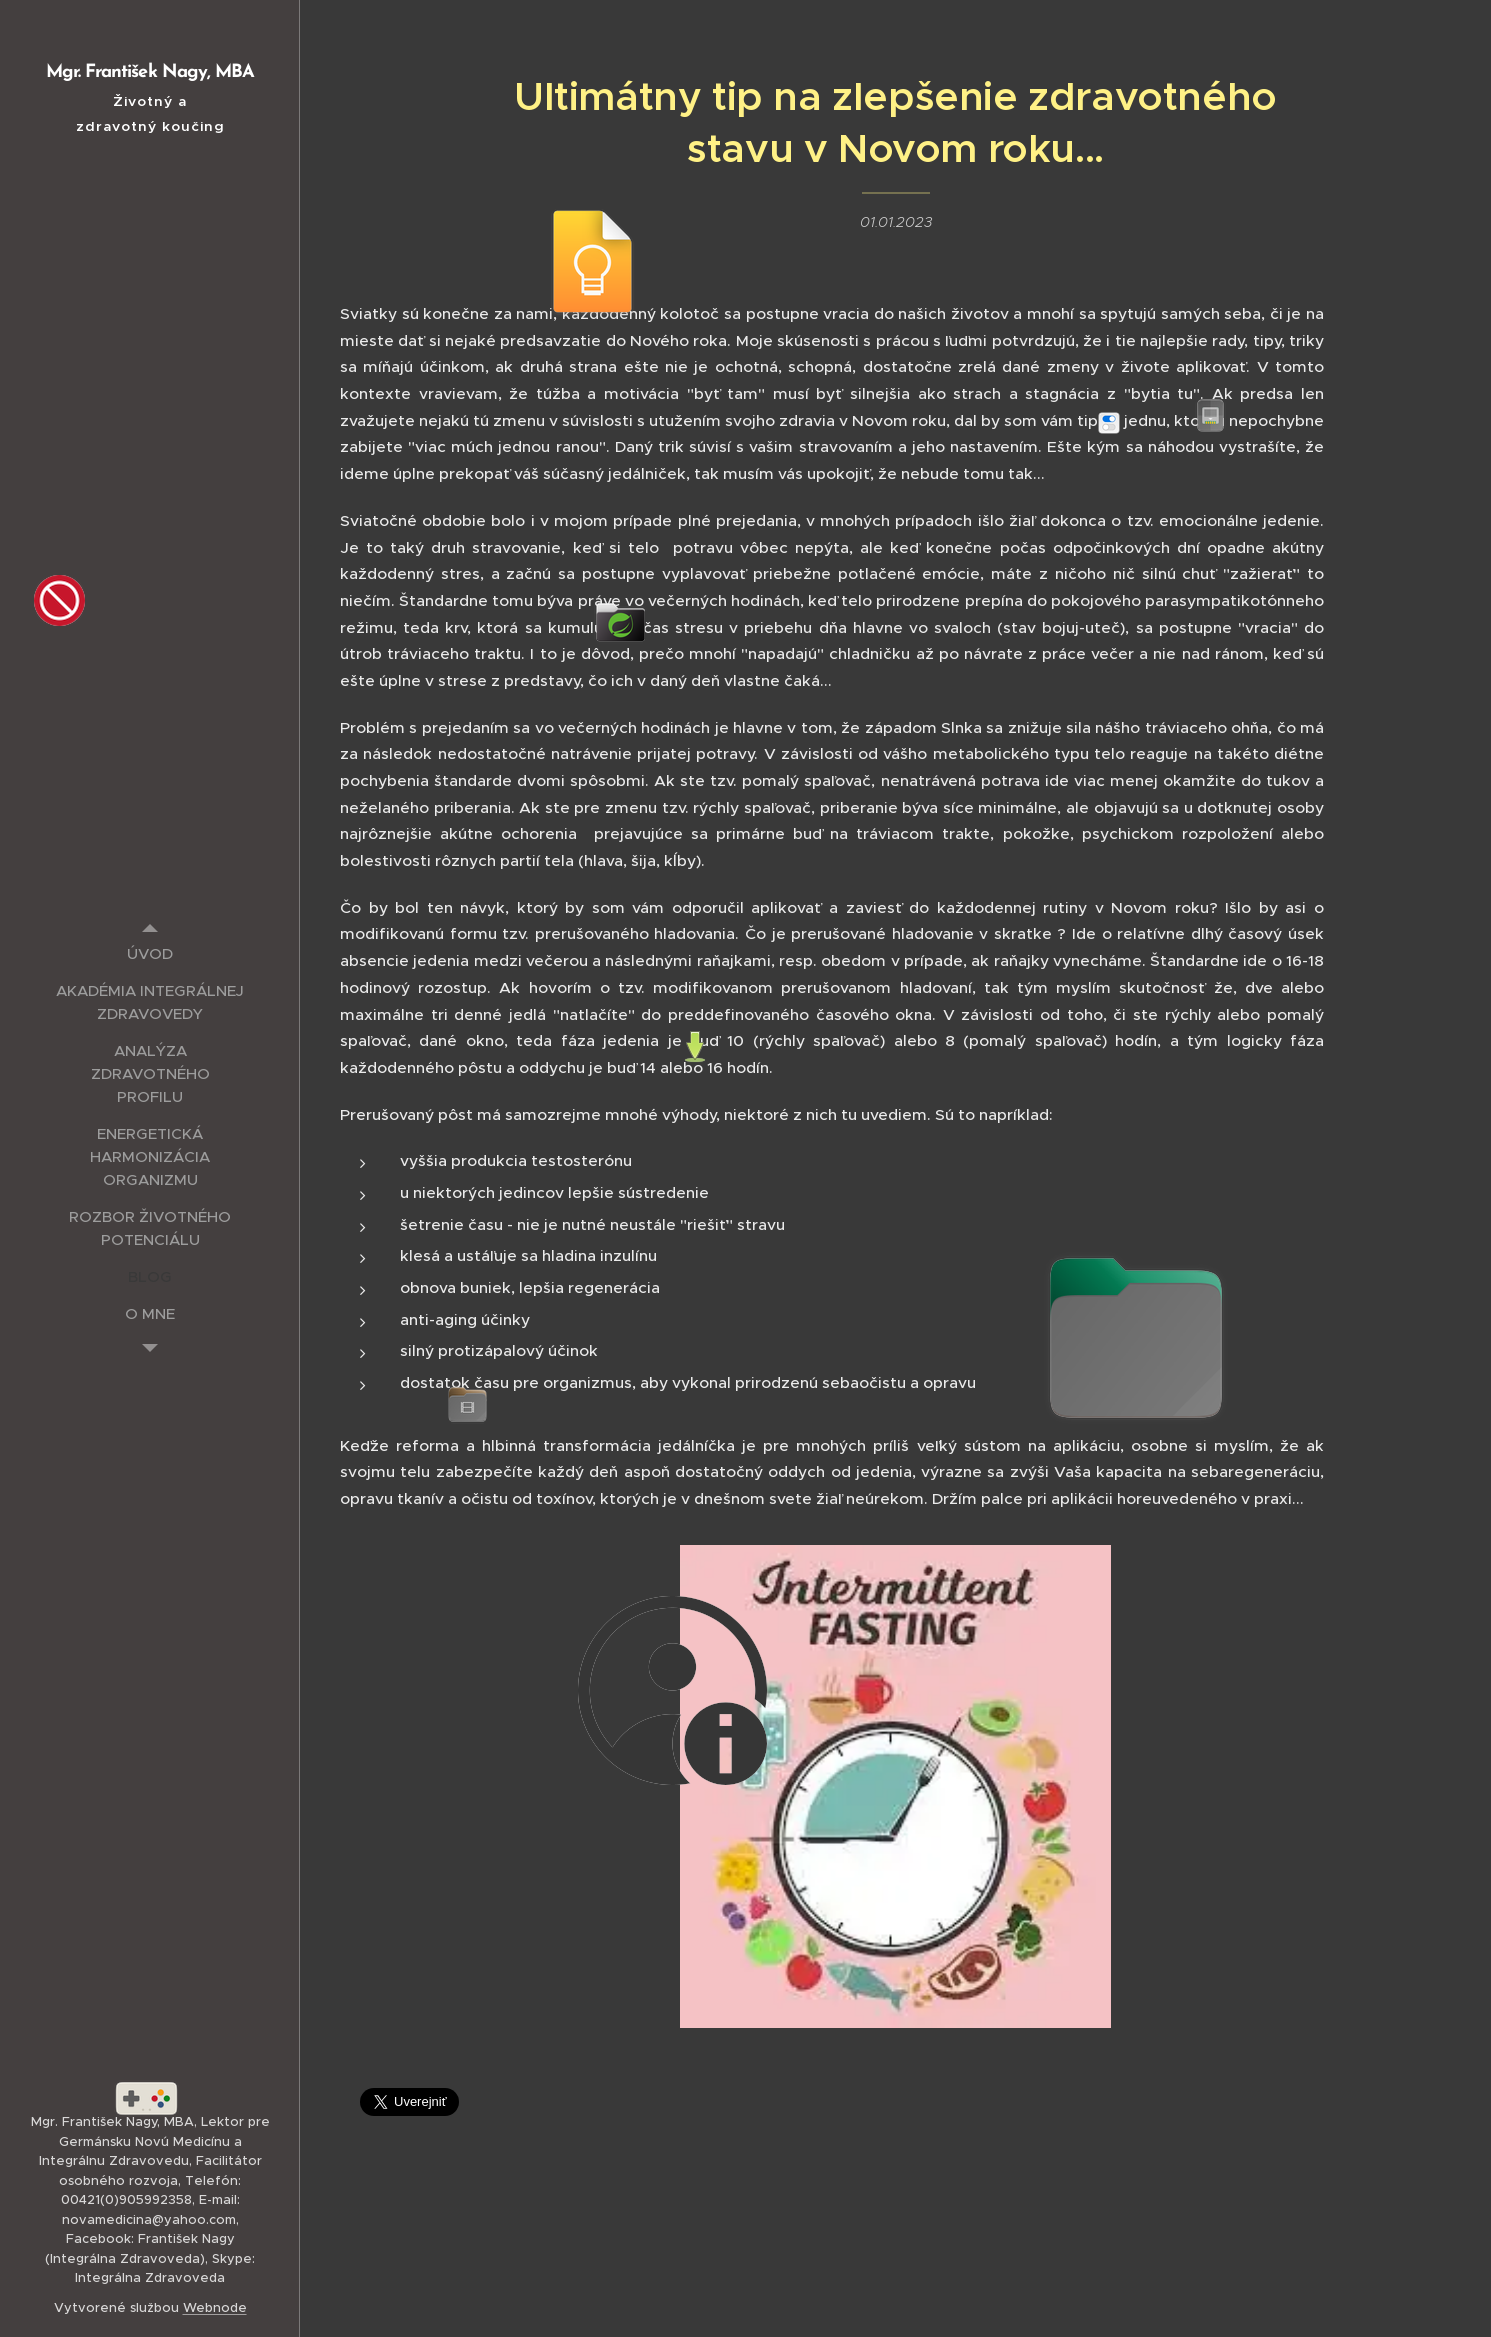  What do you see at coordinates (592, 263) in the screenshot?
I see `open a google keep note file` at bounding box center [592, 263].